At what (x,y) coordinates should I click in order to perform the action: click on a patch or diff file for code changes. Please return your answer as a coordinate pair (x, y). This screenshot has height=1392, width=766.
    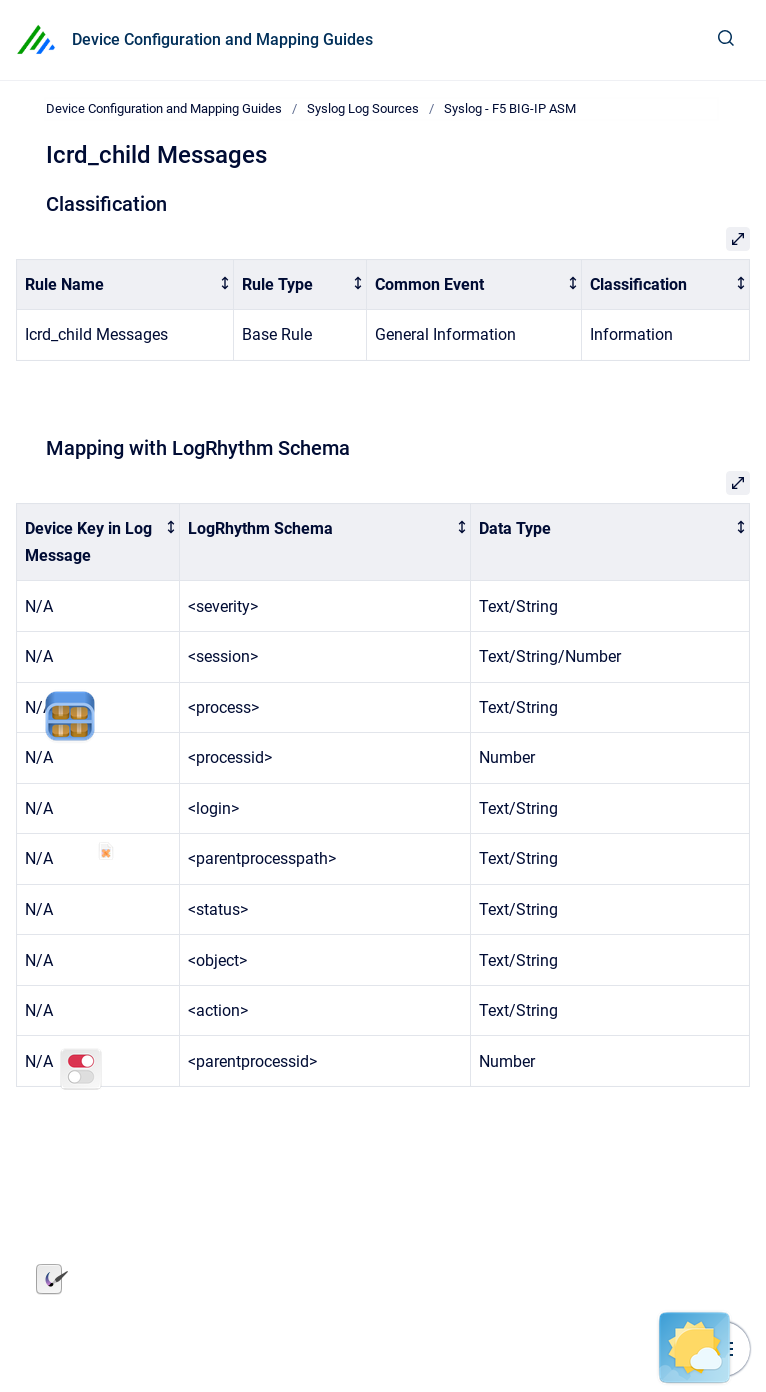
    Looking at the image, I should click on (106, 851).